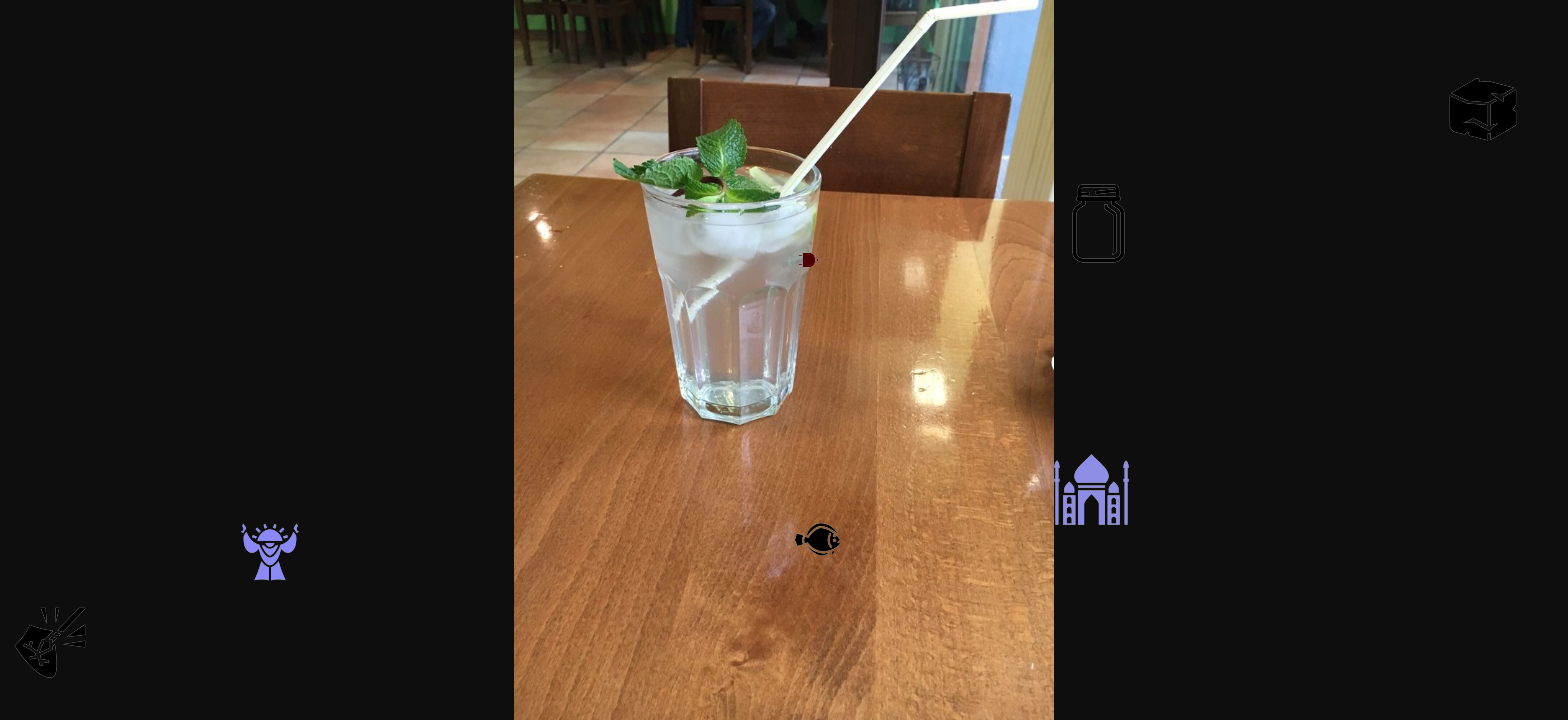 This screenshot has width=1568, height=720. Describe the element at coordinates (50, 643) in the screenshot. I see `indicates damage taken or shield breaking` at that location.